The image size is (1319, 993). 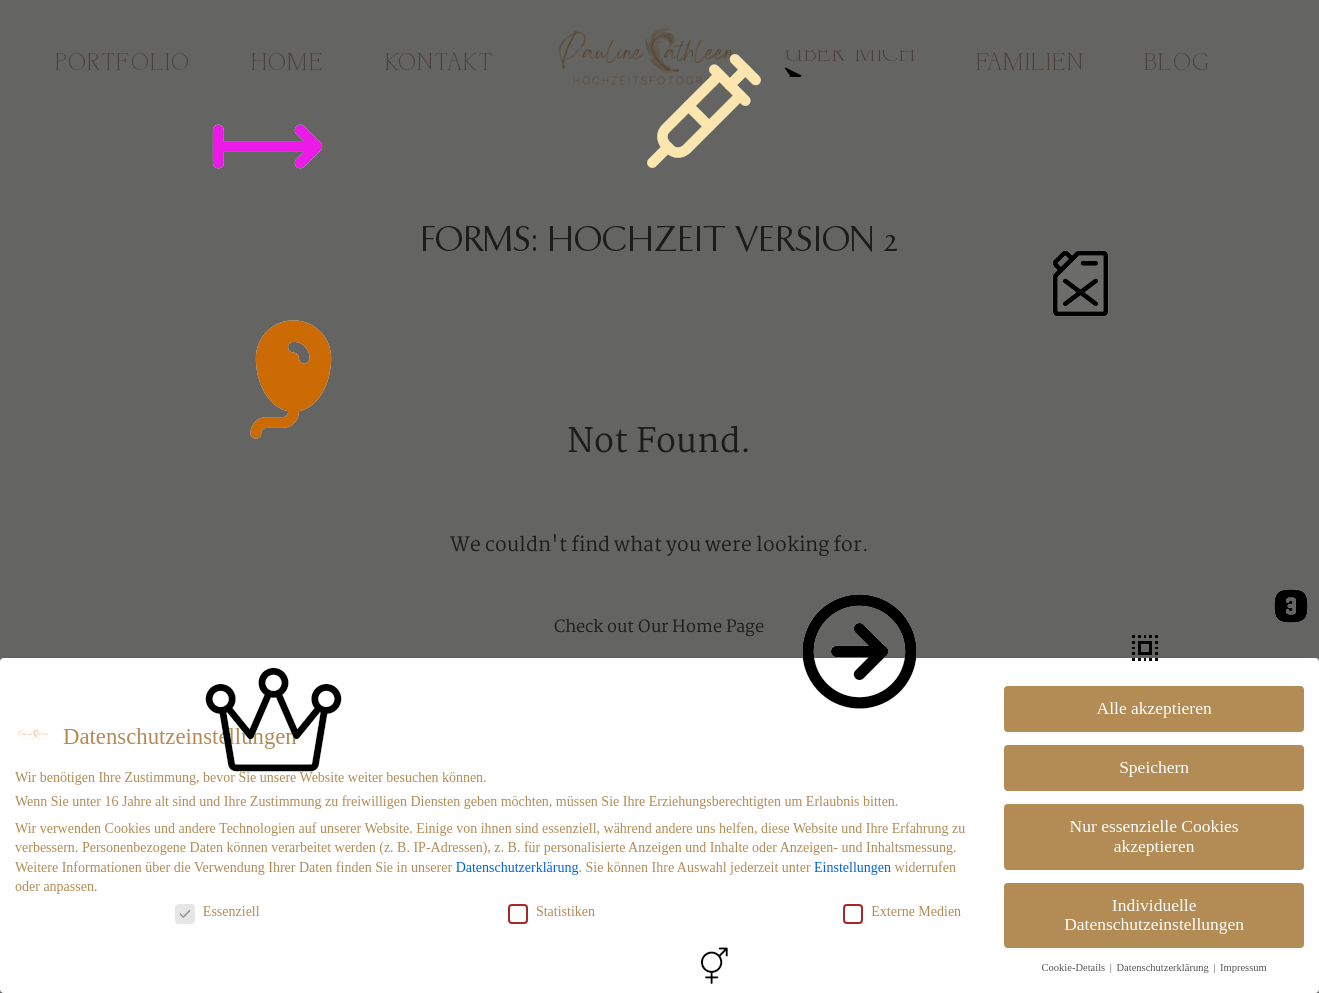 What do you see at coordinates (273, 726) in the screenshot?
I see `indicates premium or VIP membership status` at bounding box center [273, 726].